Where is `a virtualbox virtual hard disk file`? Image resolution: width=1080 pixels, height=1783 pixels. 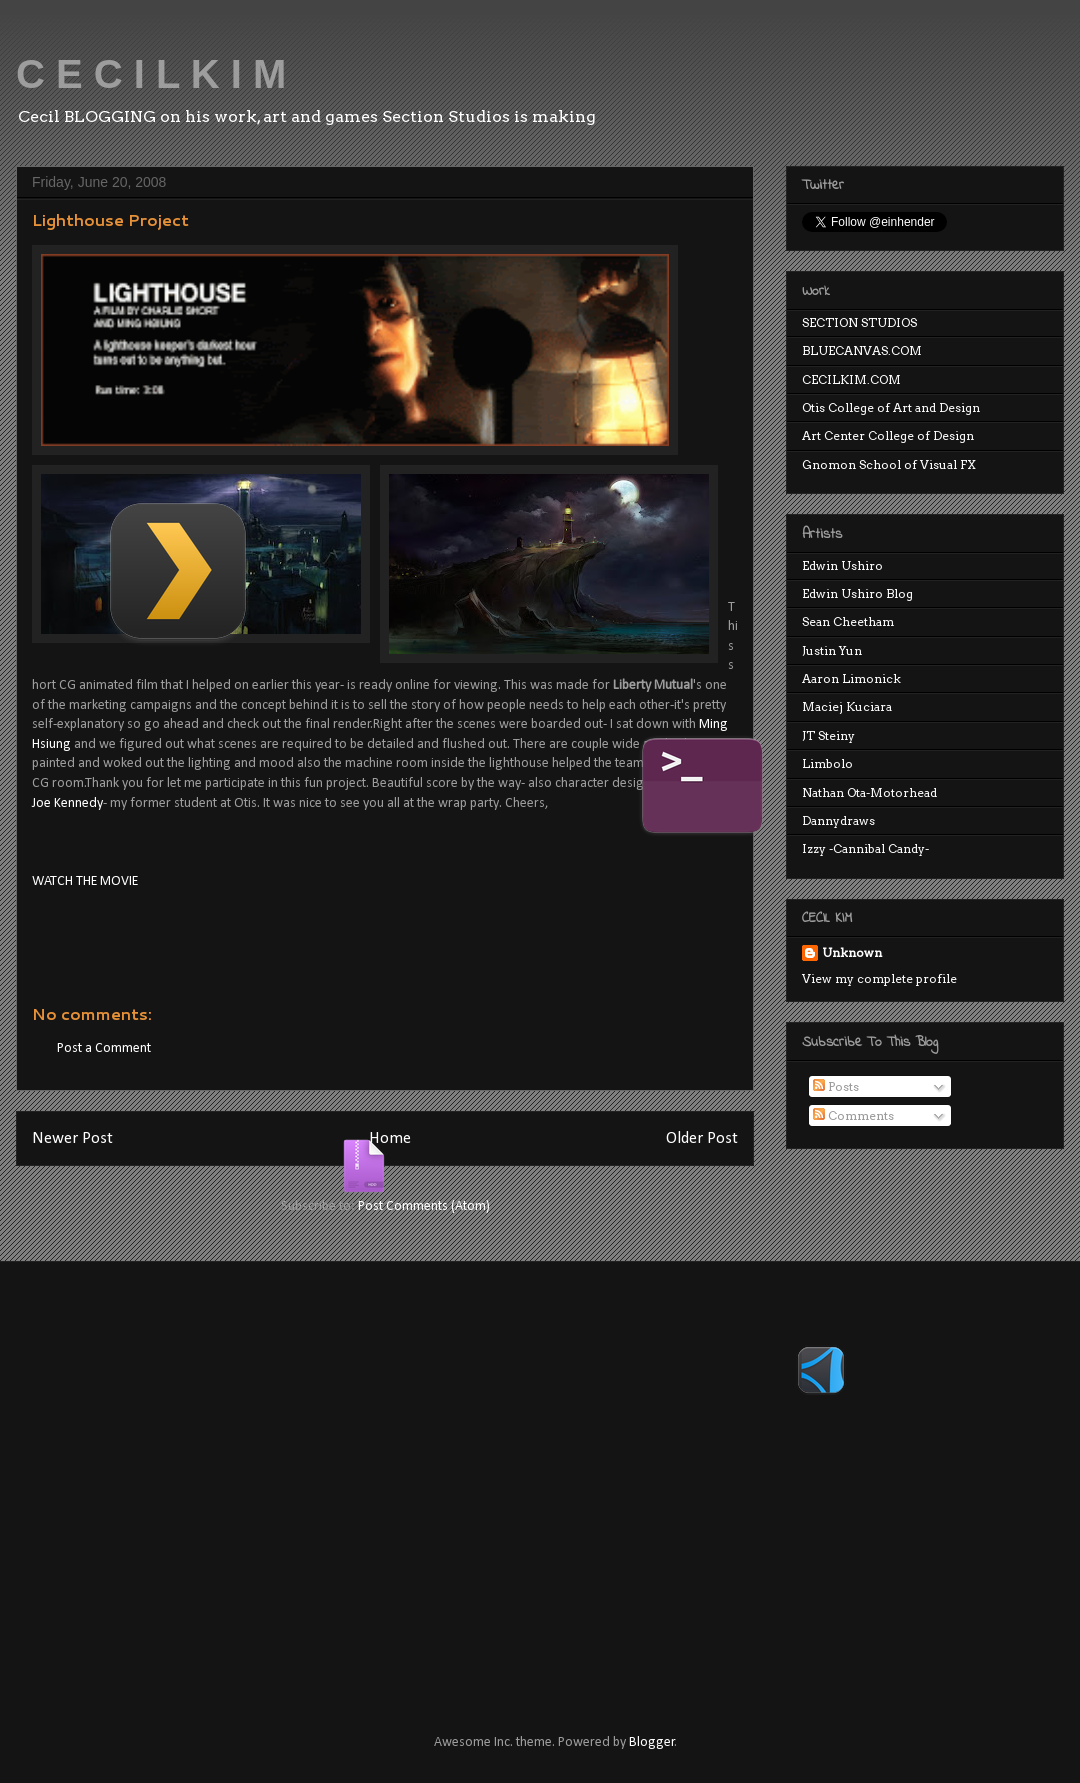
a virtualbox virtual hard disk file is located at coordinates (364, 1167).